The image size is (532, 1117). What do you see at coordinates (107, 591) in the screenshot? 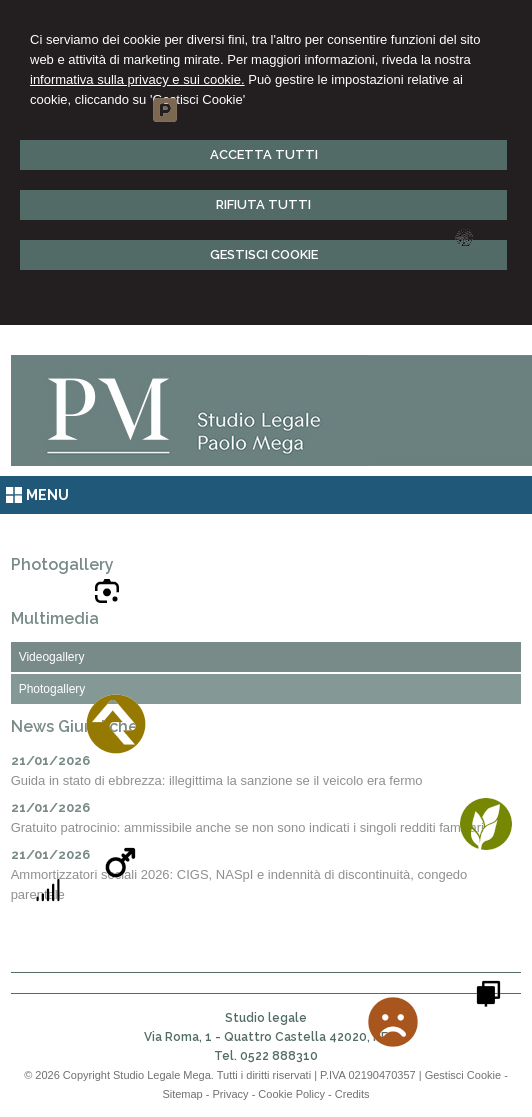
I see `open google lens to search with your camera` at bounding box center [107, 591].